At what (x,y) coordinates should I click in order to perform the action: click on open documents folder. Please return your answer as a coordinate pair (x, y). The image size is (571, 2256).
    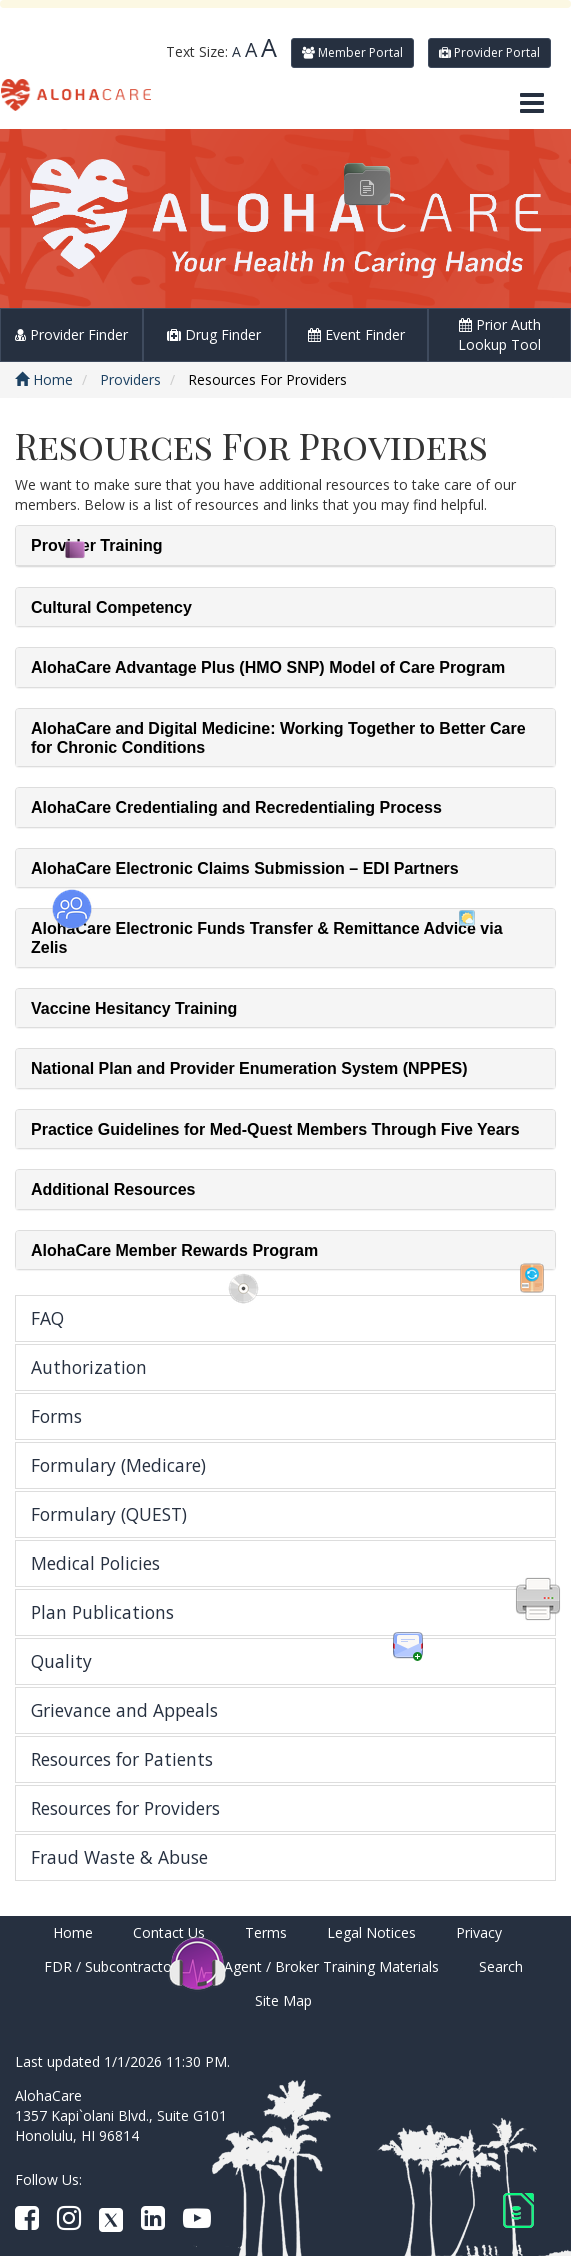
    Looking at the image, I should click on (367, 184).